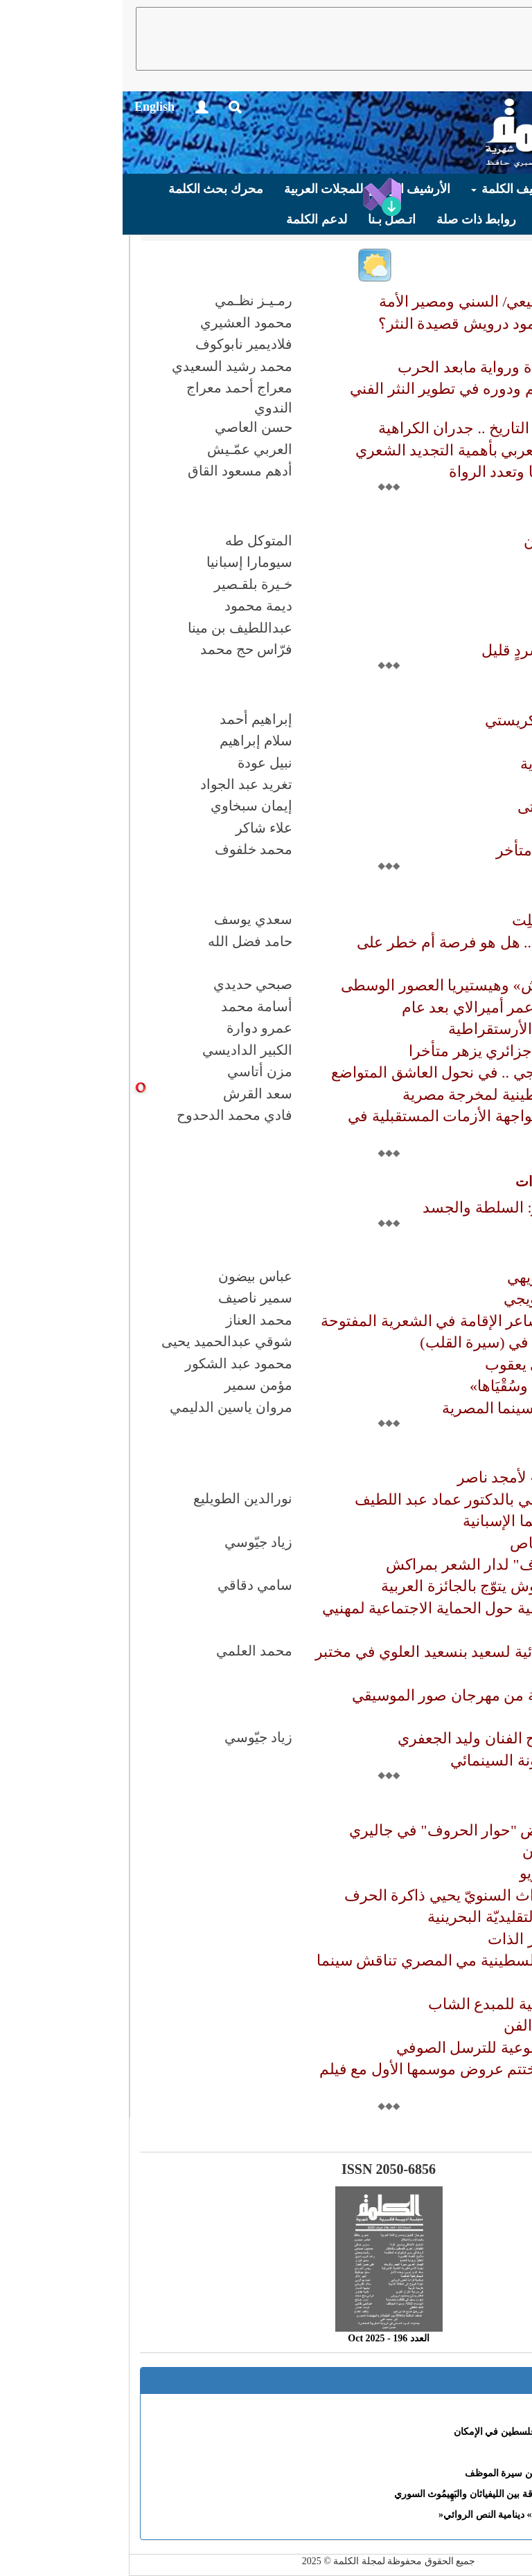 The image size is (532, 2576). What do you see at coordinates (375, 265) in the screenshot?
I see `open the weather app` at bounding box center [375, 265].